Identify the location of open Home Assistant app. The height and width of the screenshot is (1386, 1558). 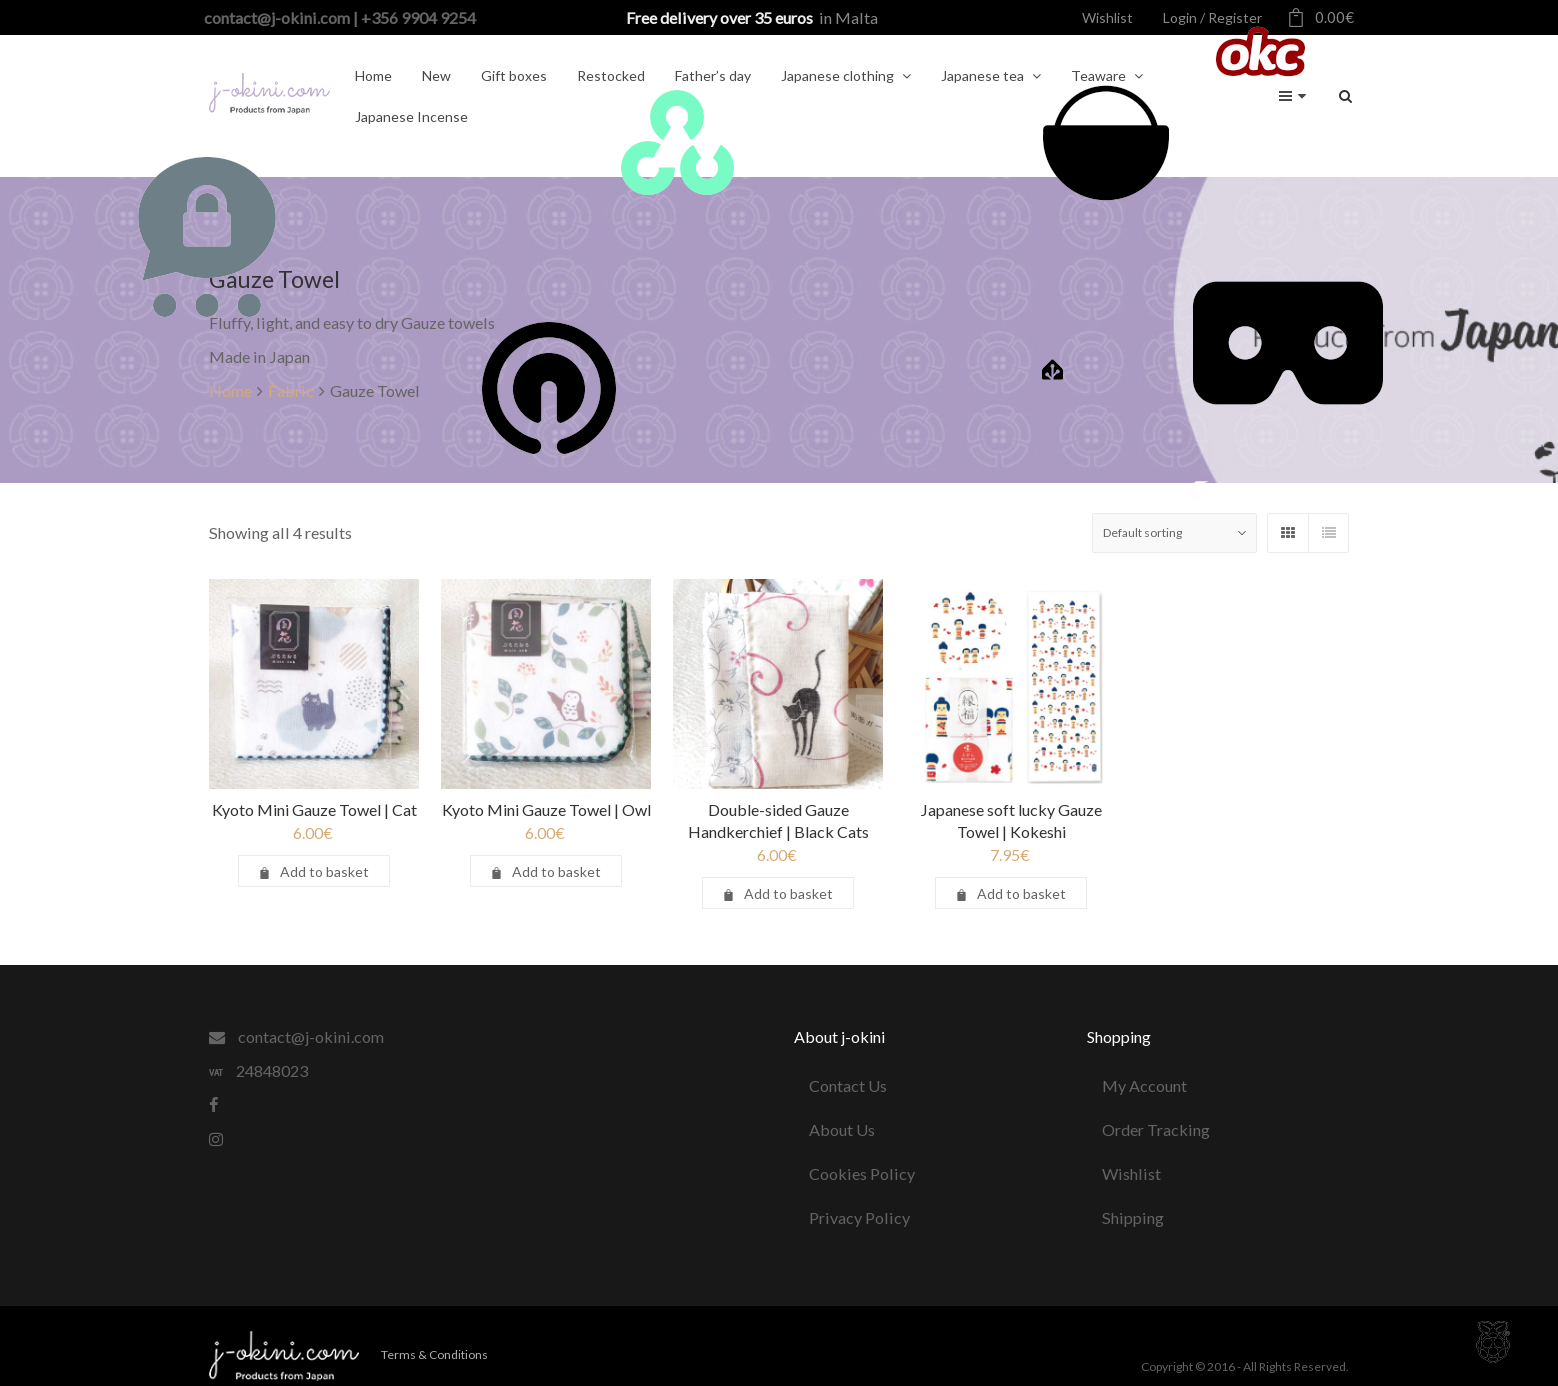
(1052, 369).